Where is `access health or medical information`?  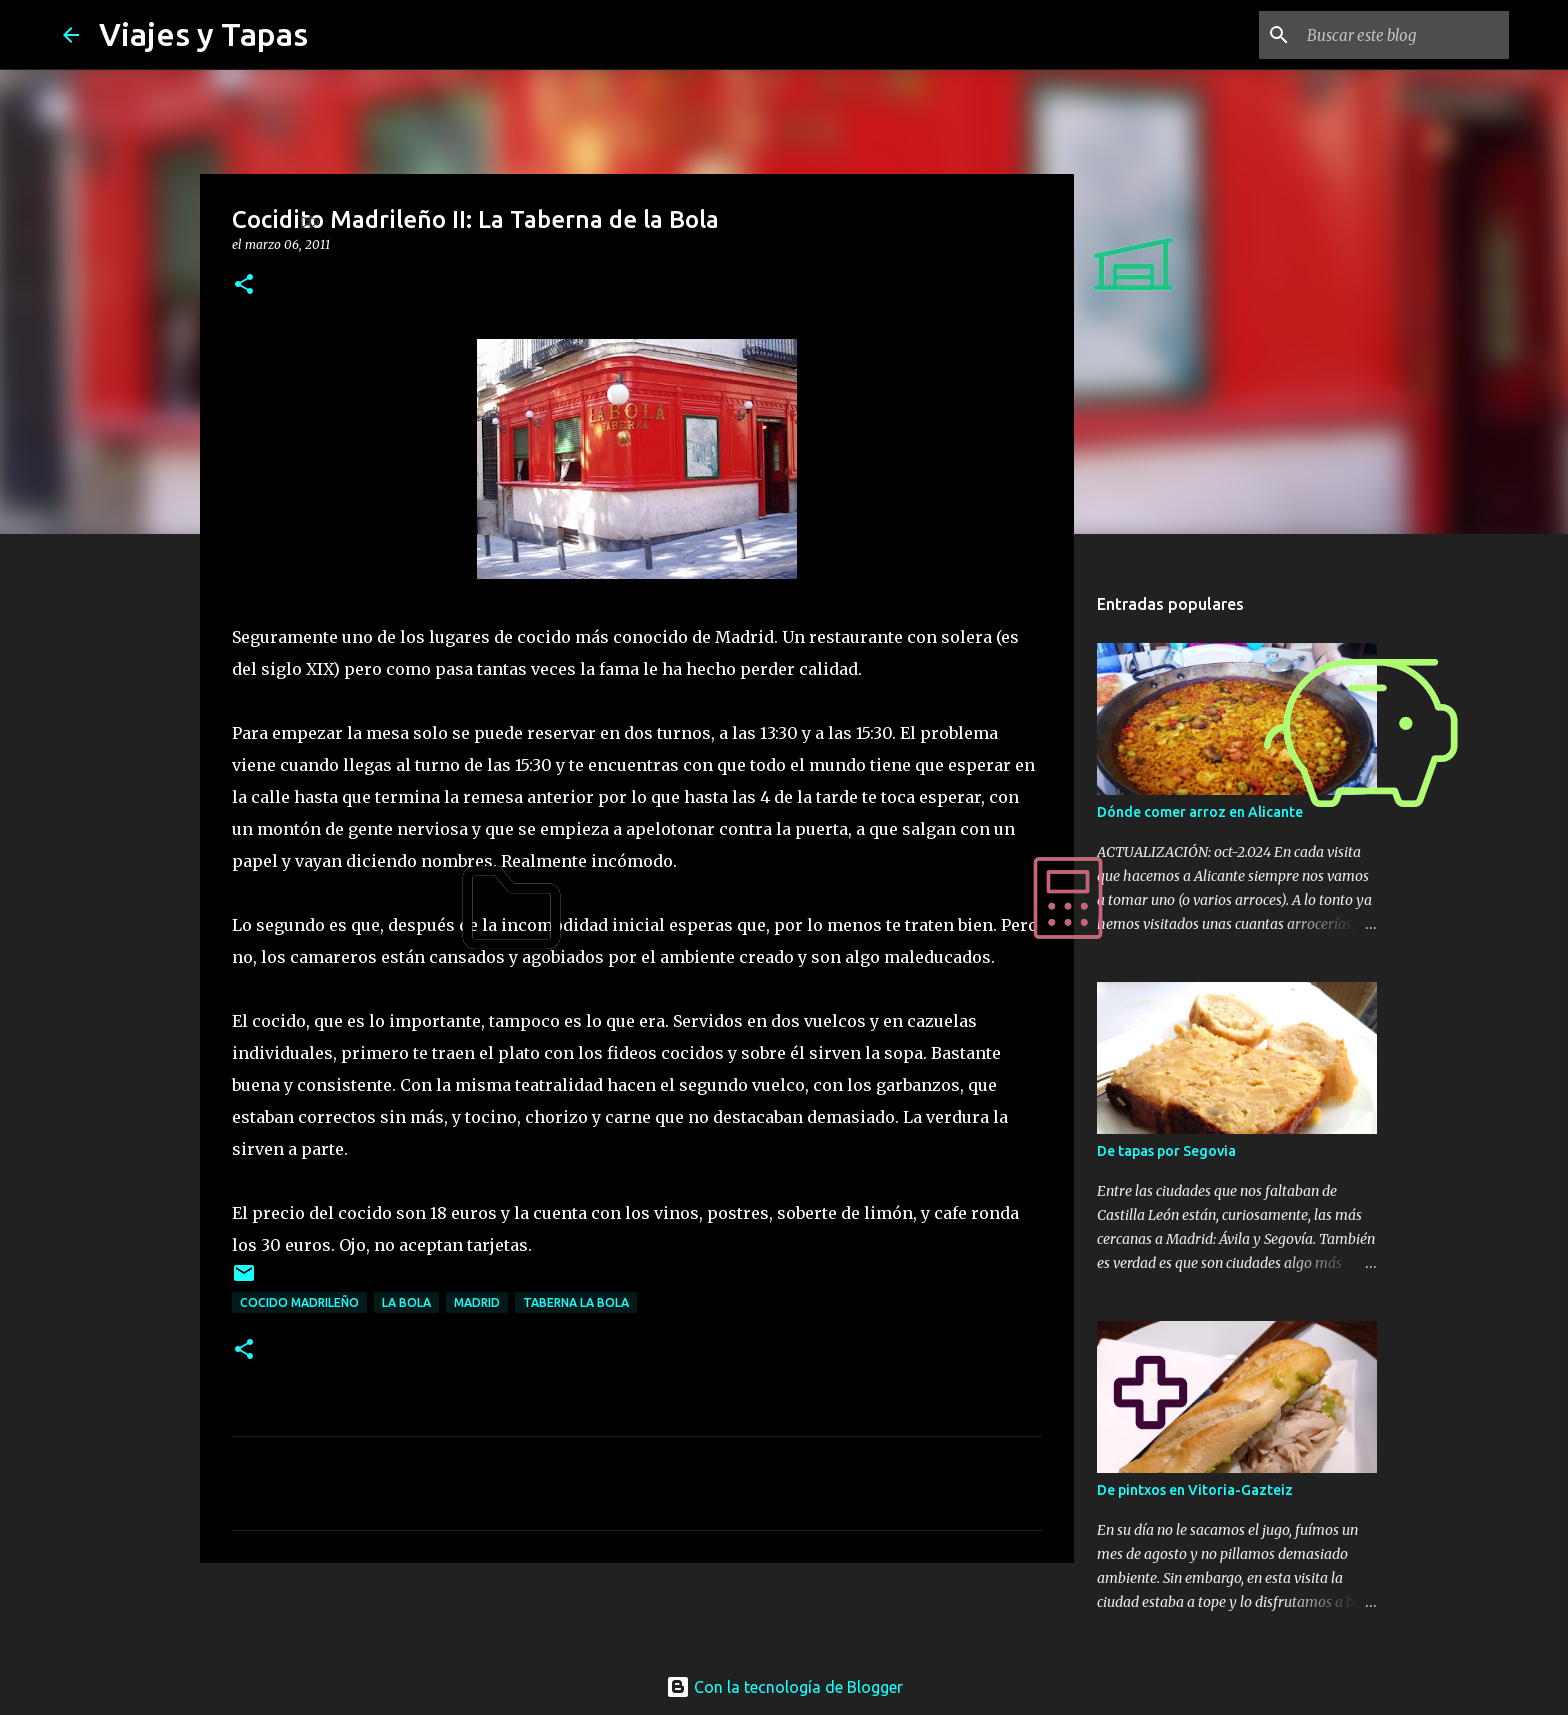 access health or medical information is located at coordinates (1150, 1392).